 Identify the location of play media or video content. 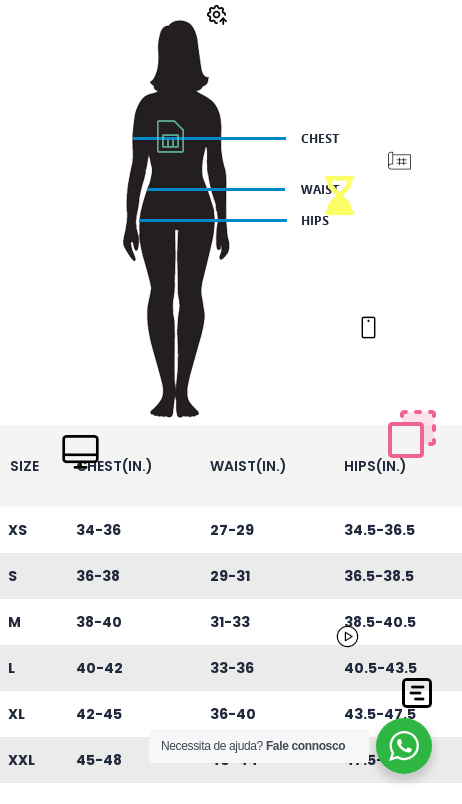
(347, 636).